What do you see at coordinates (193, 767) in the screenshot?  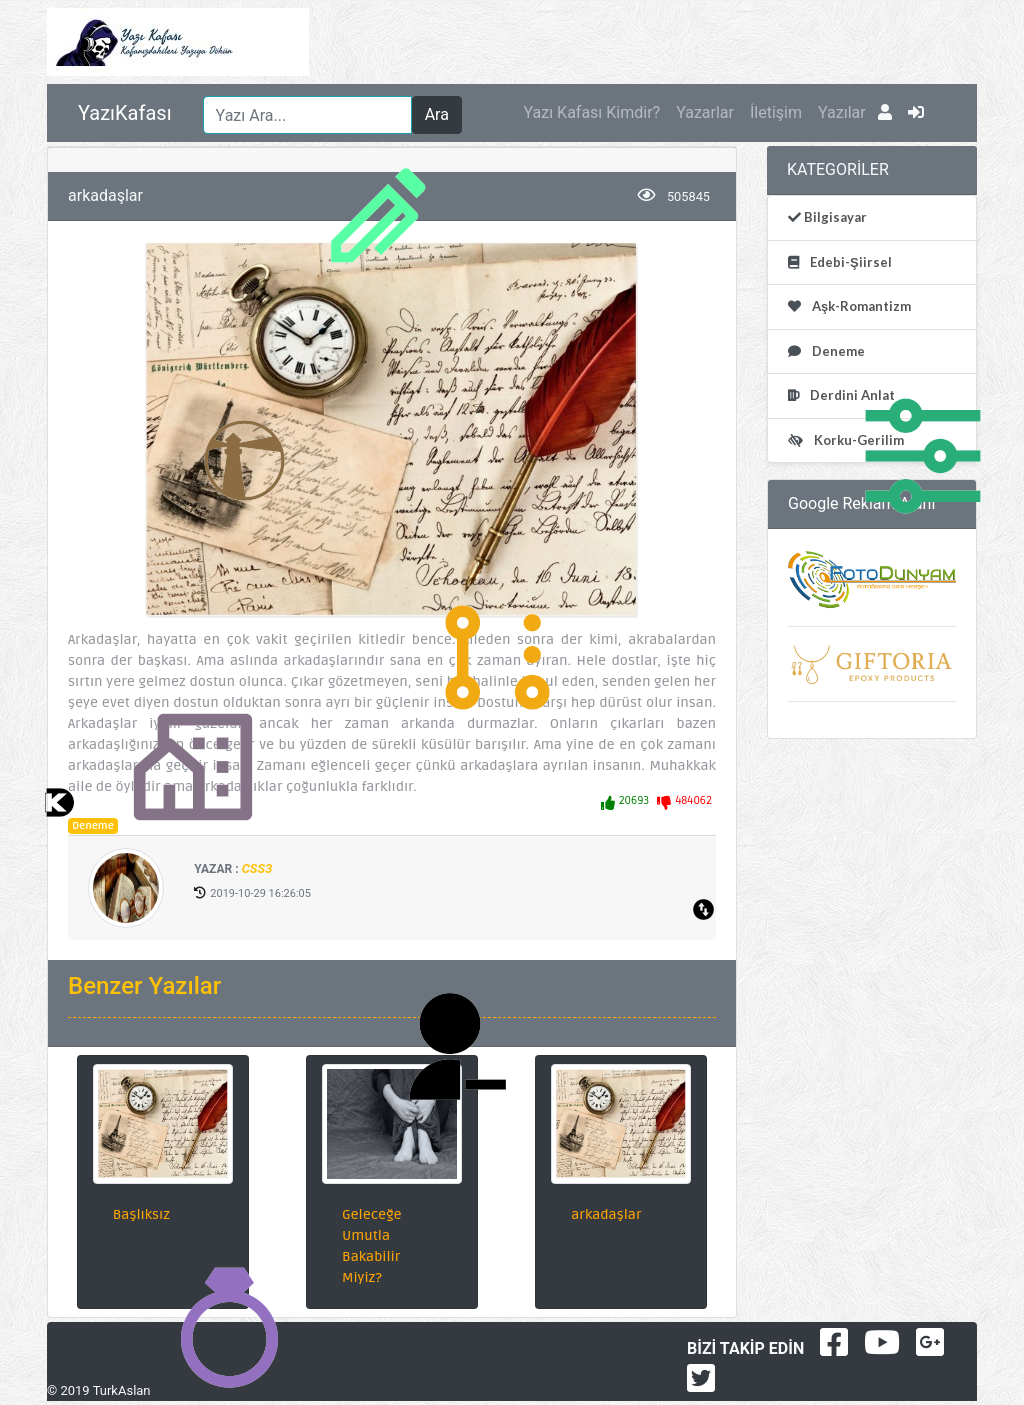 I see `access community or neighborhood features` at bounding box center [193, 767].